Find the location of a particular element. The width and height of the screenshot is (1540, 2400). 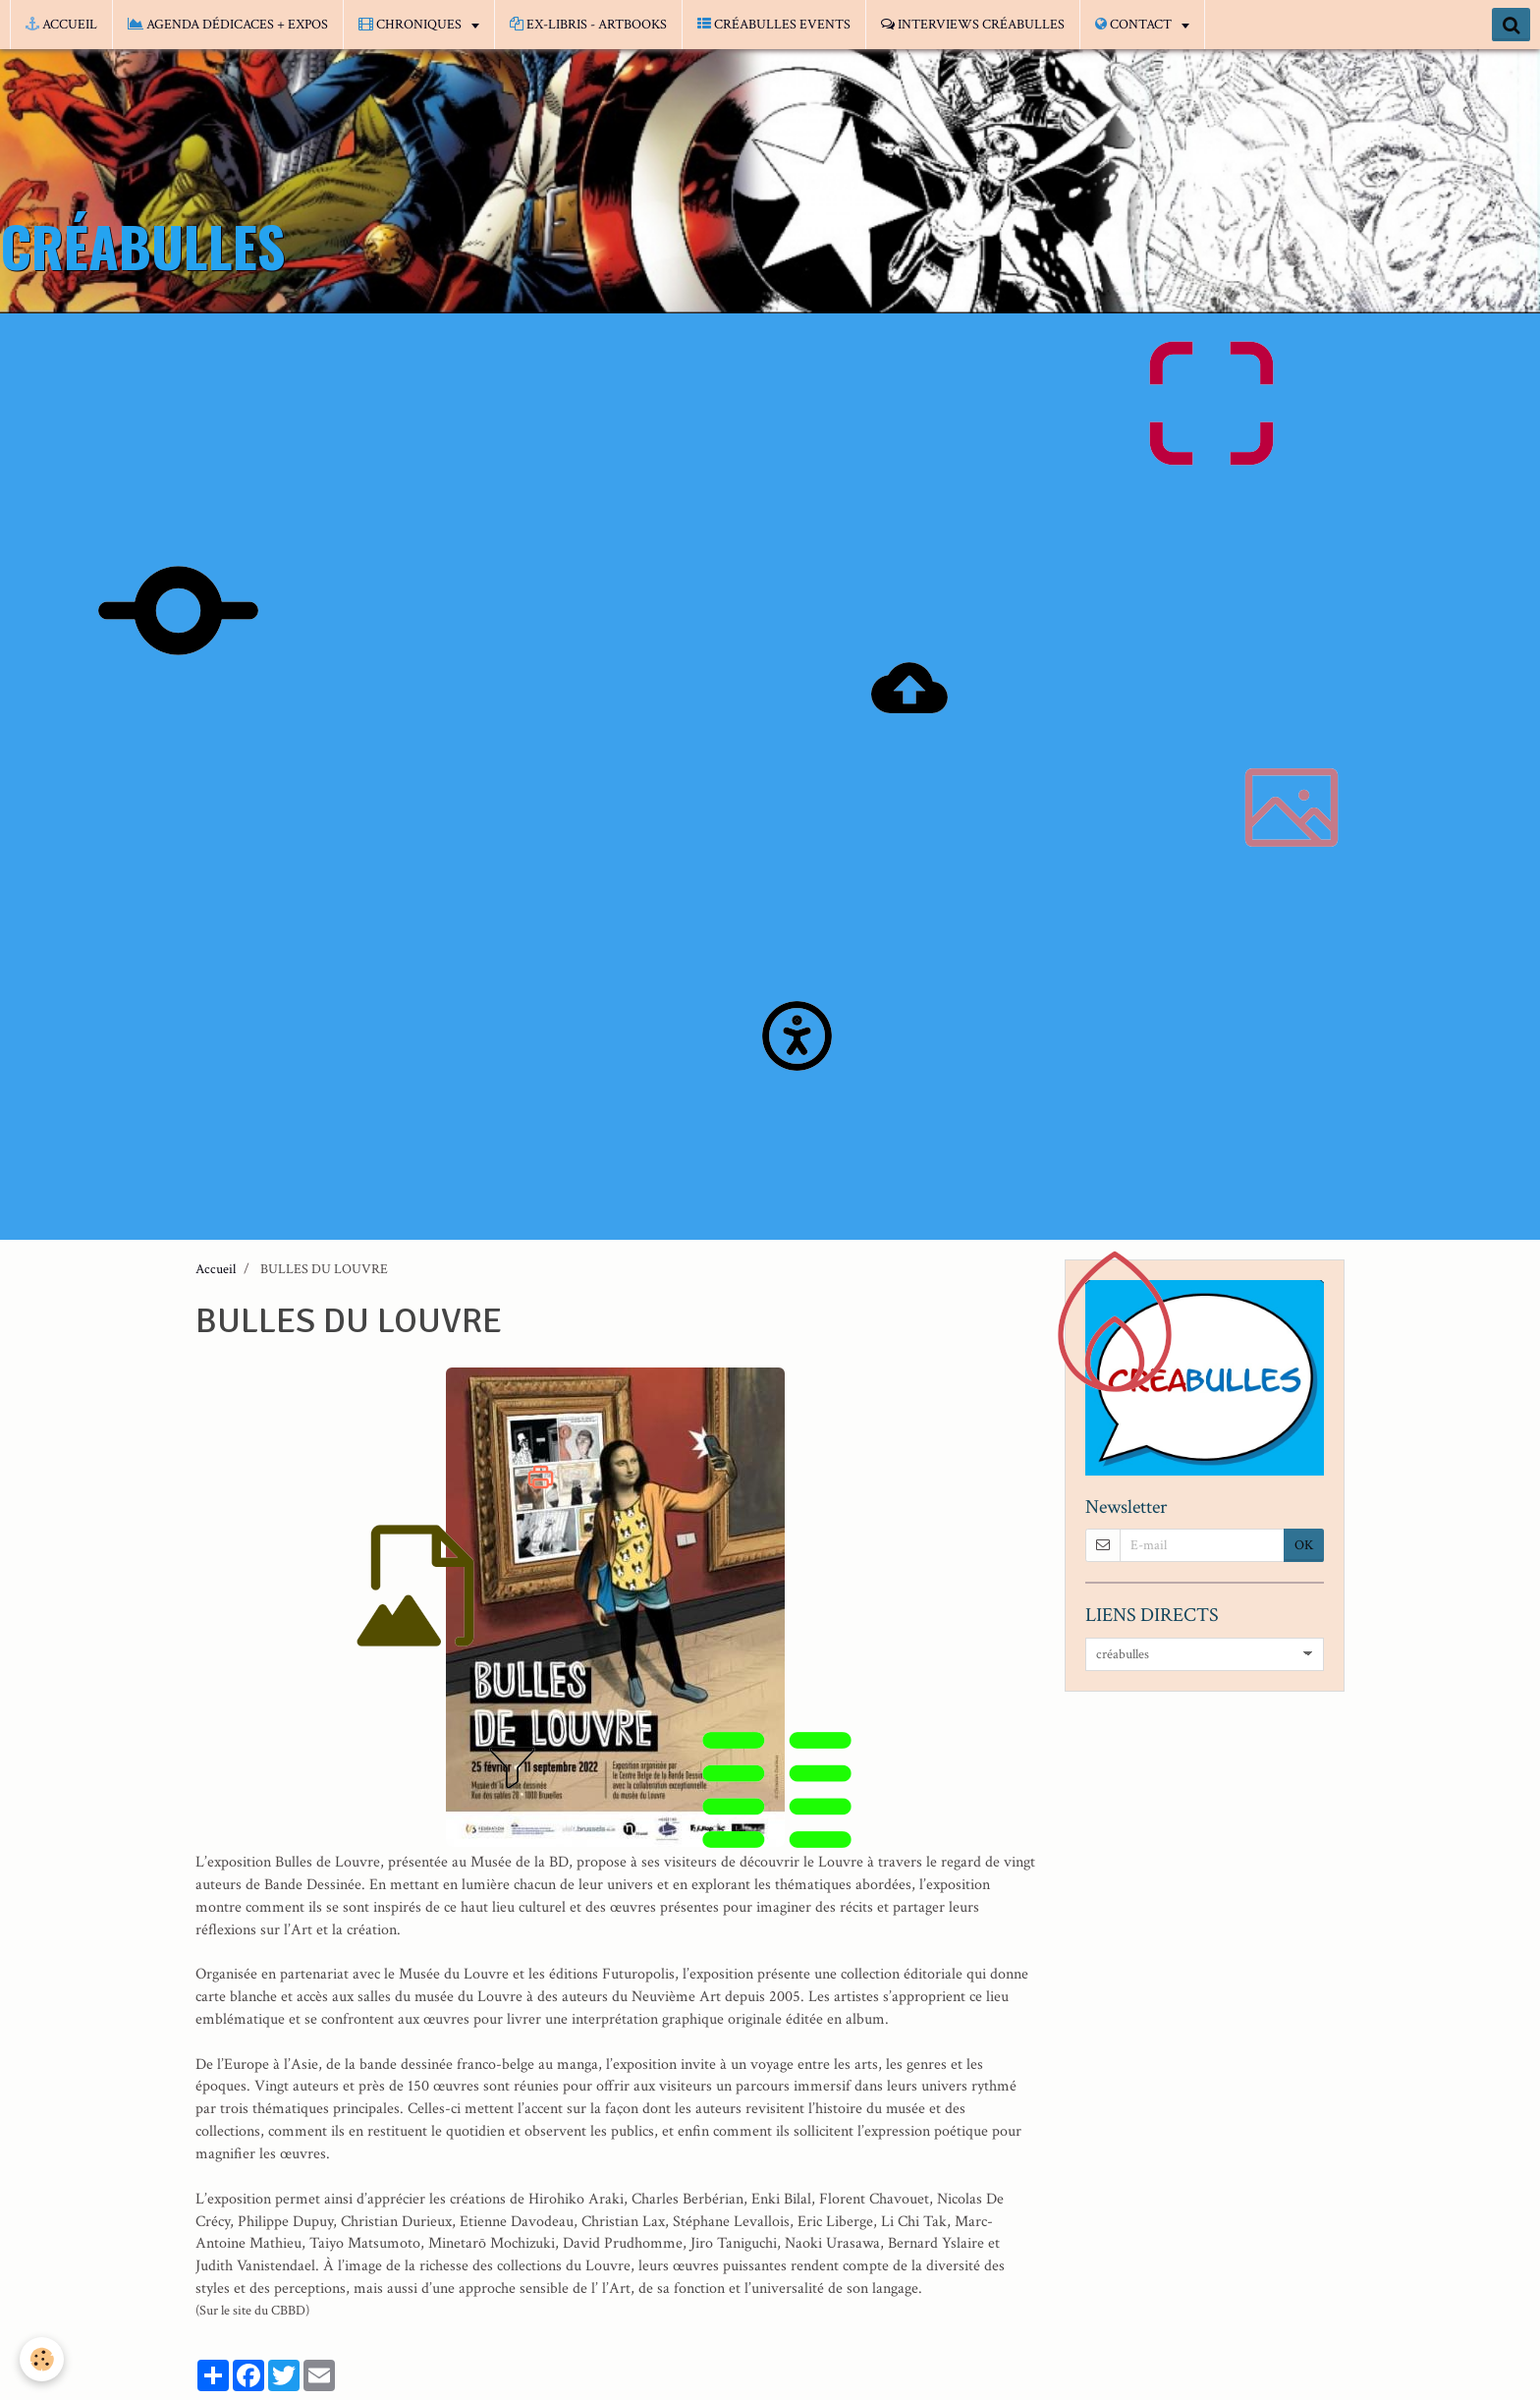

scan a QR code or barcode is located at coordinates (1211, 403).